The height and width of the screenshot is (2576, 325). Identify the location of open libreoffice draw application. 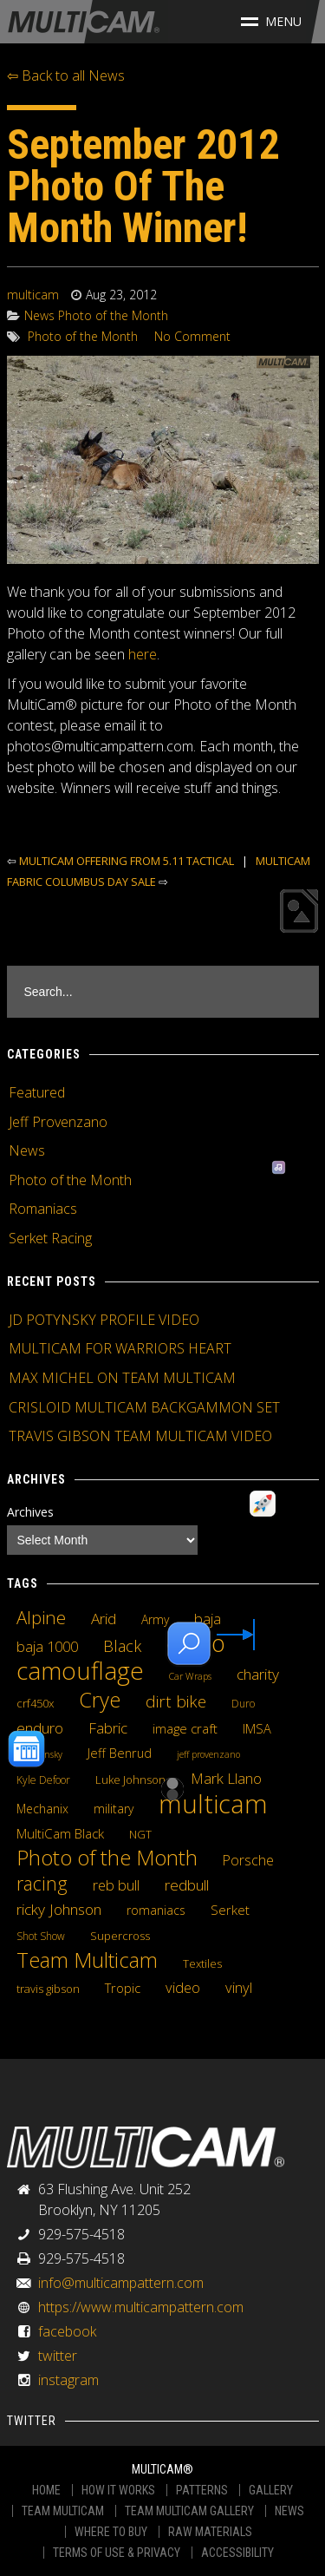
(299, 911).